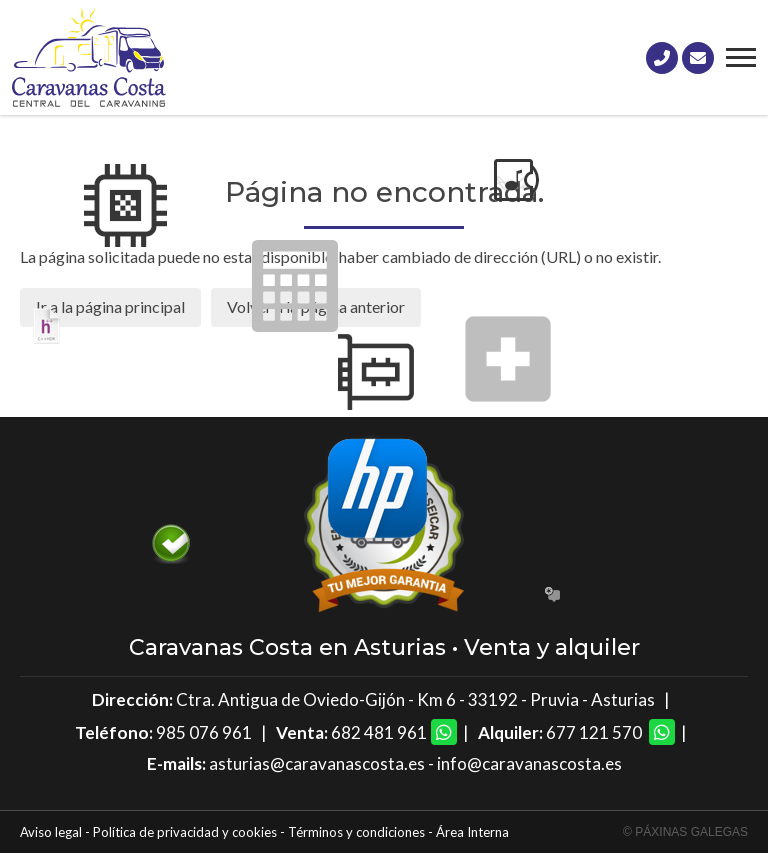  I want to click on configure notification settings, so click(552, 594).